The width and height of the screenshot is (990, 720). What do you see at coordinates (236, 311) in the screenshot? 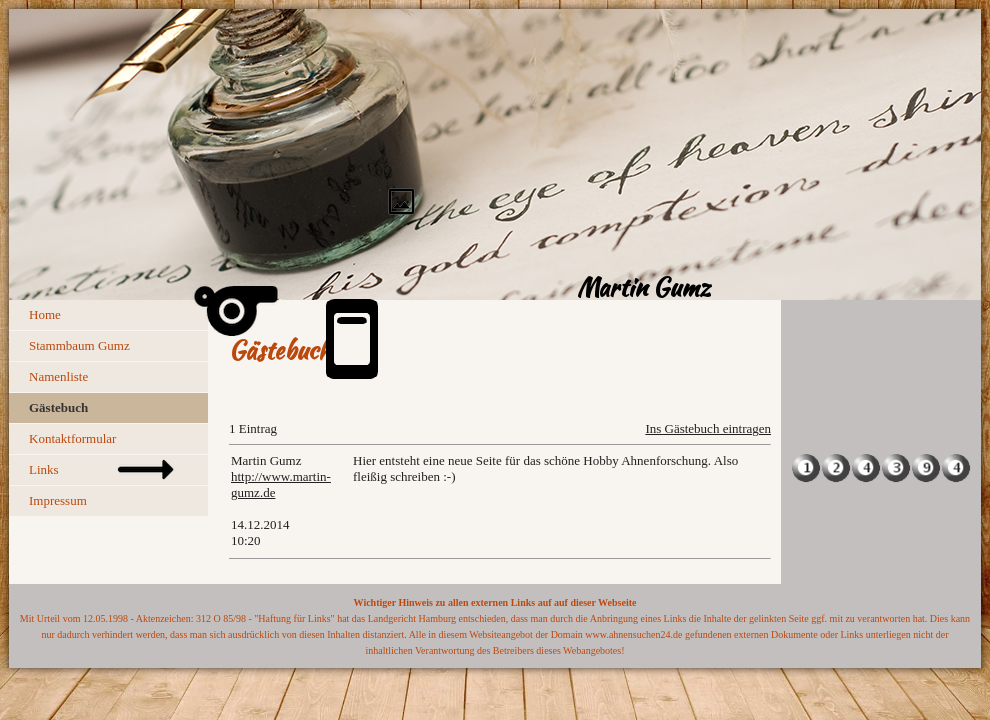
I see `access sports scores and updates` at bounding box center [236, 311].